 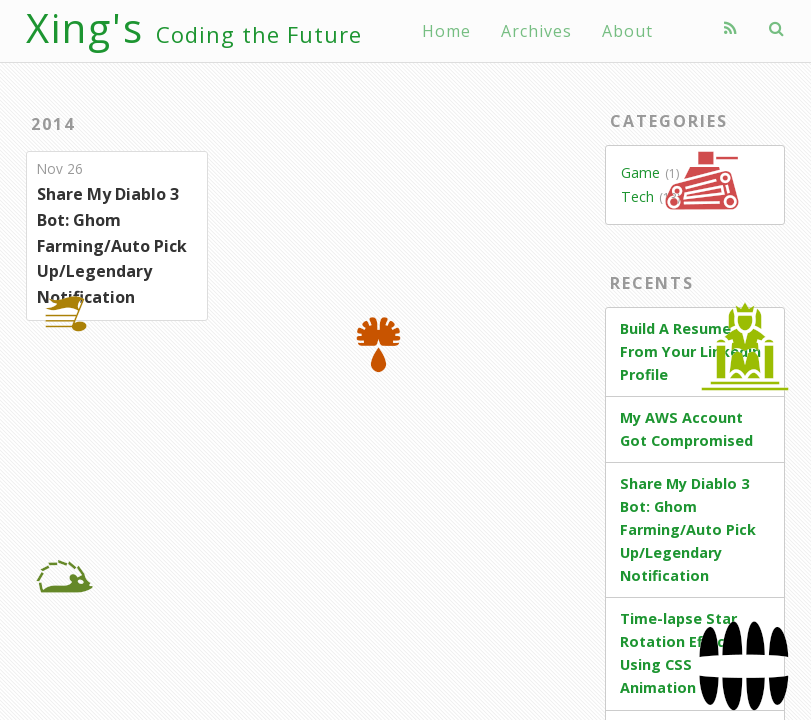 What do you see at coordinates (702, 176) in the screenshot?
I see `select a tank unit in a strategy game` at bounding box center [702, 176].